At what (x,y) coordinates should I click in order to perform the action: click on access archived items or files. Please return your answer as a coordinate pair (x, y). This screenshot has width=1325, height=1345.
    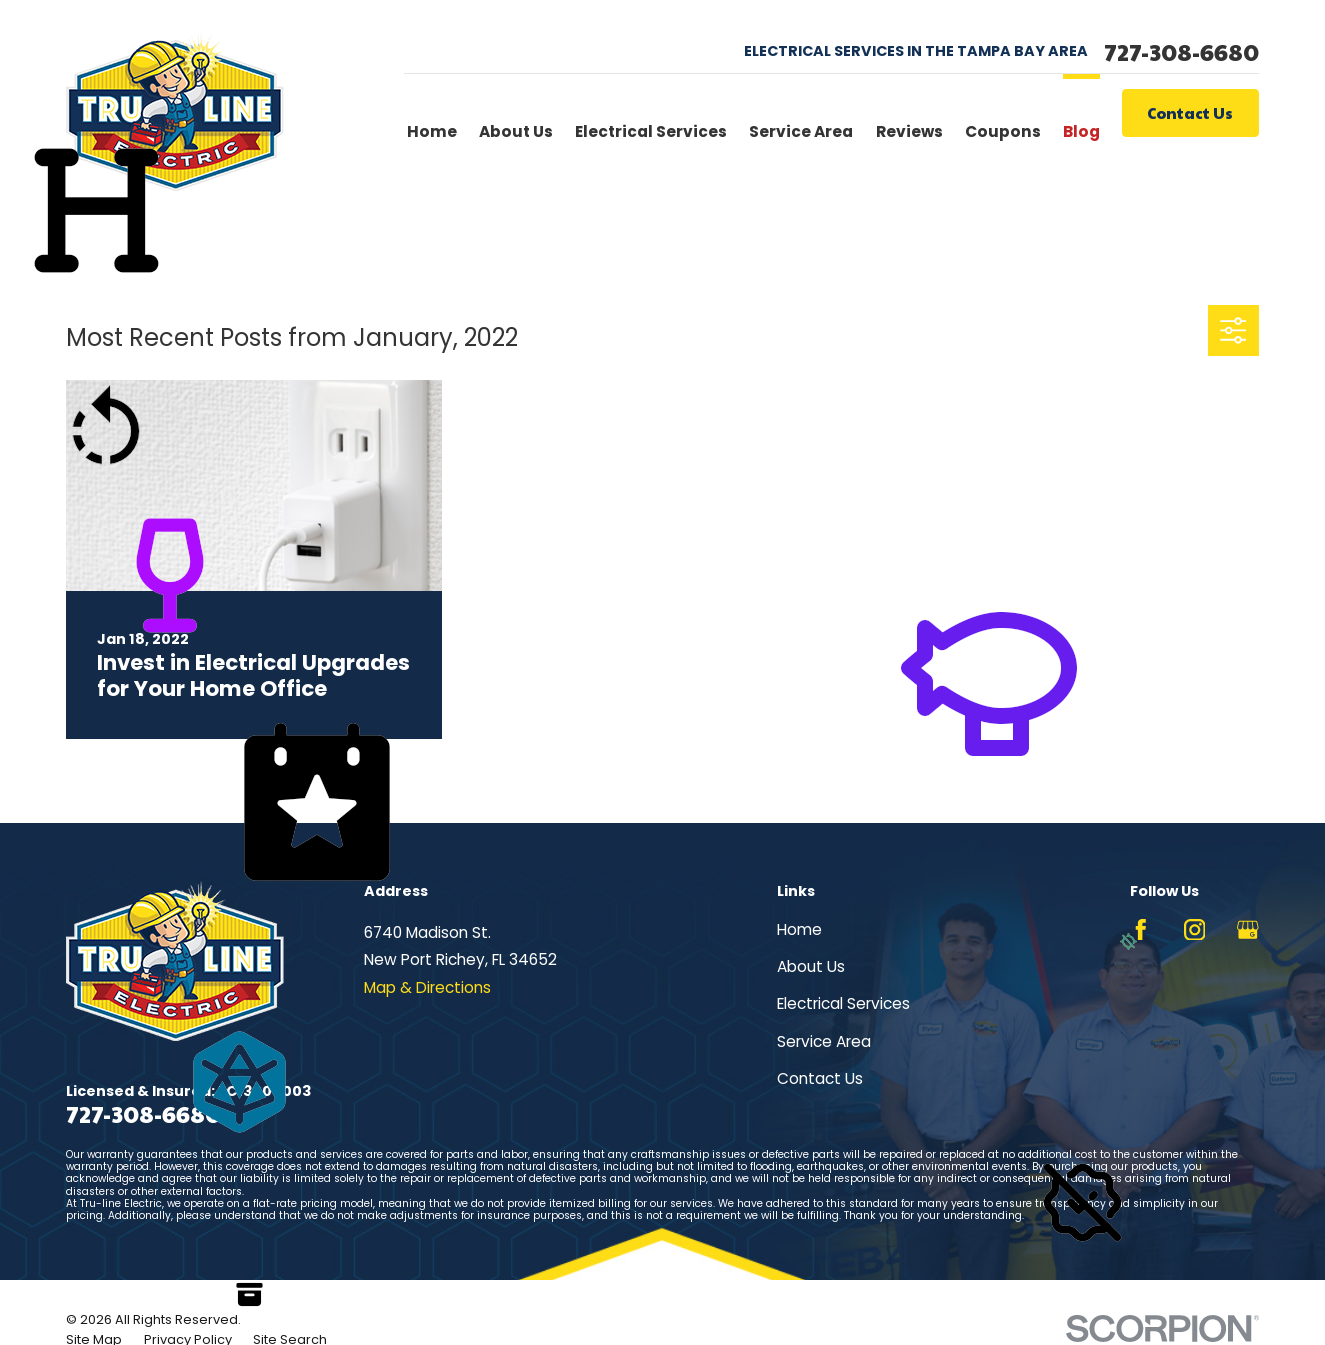
    Looking at the image, I should click on (249, 1294).